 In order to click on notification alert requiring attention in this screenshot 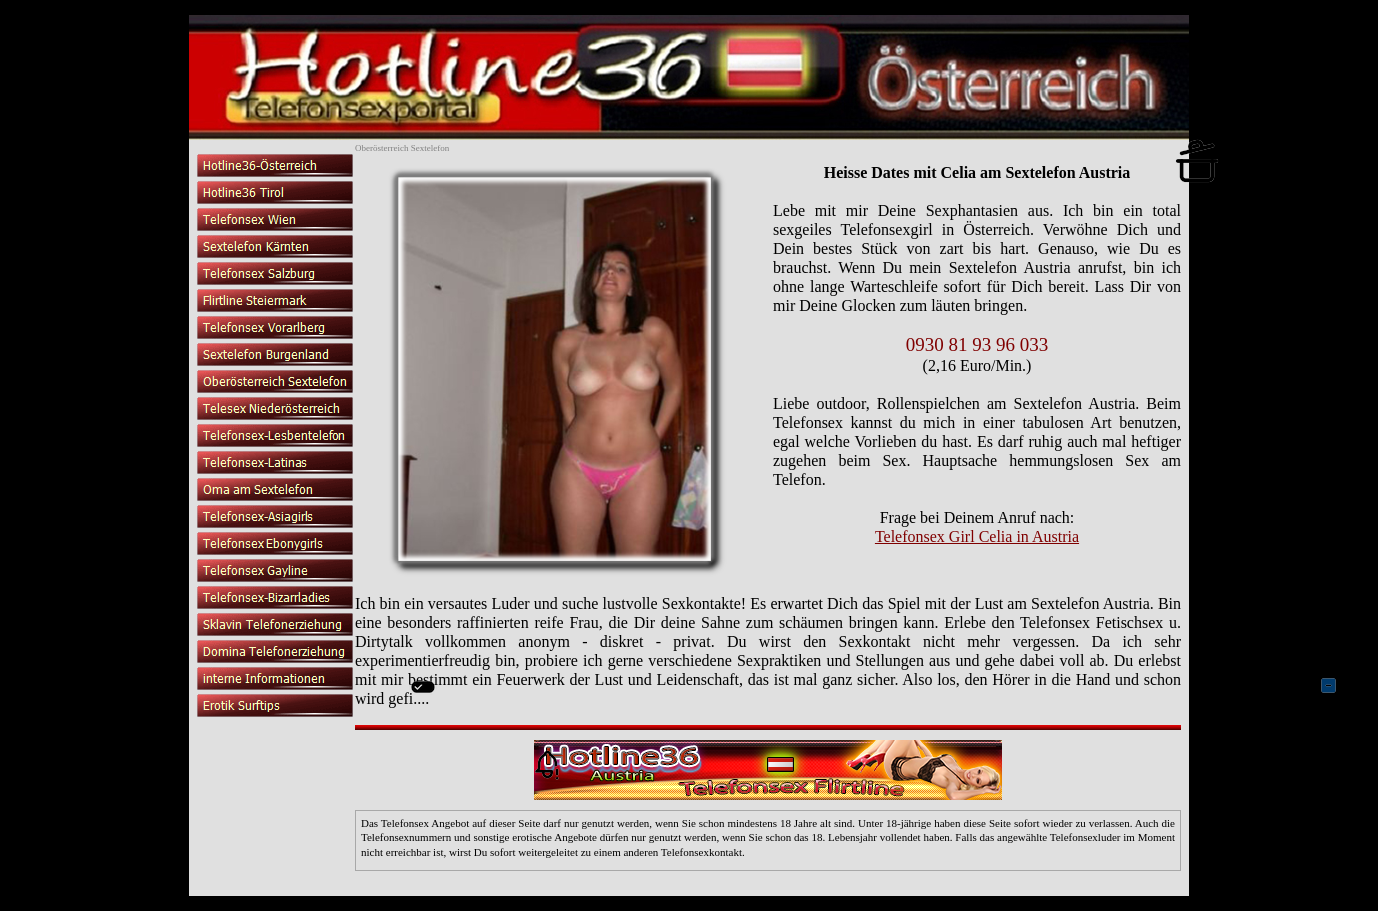, I will do `click(547, 764)`.